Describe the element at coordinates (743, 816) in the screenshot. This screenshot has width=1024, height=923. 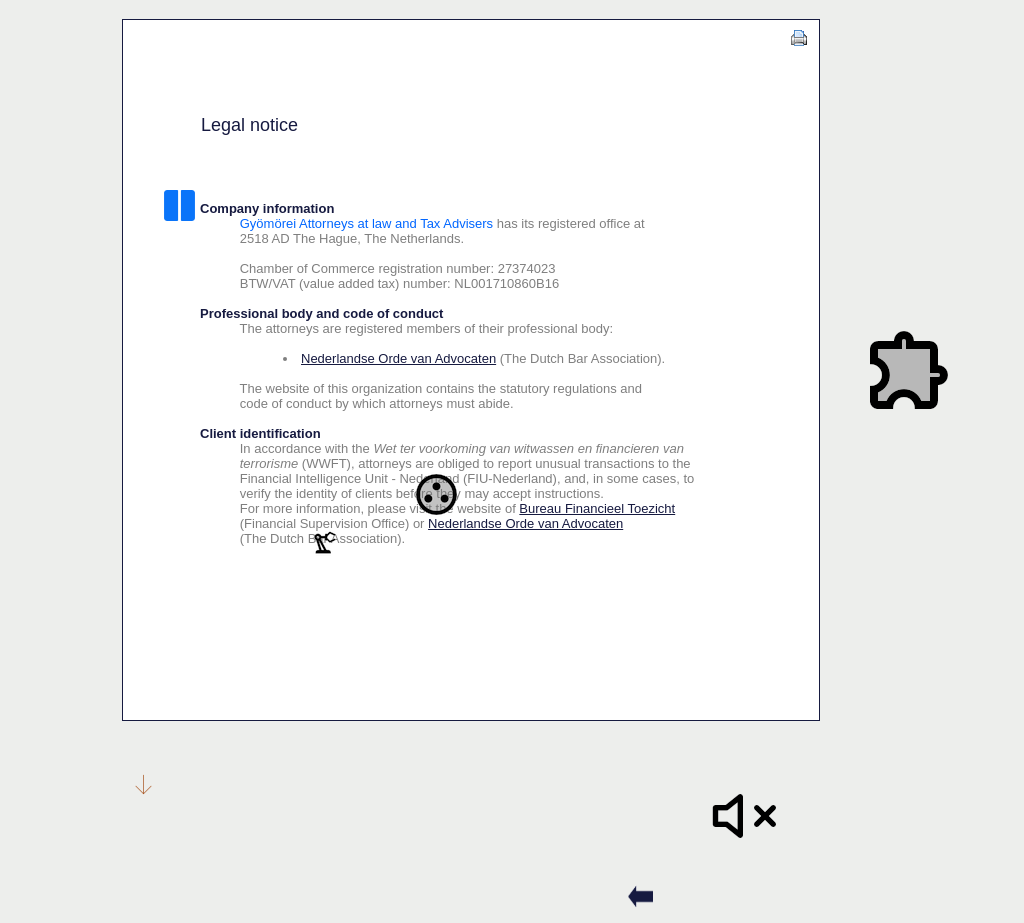
I see `mute audio or sound` at that location.